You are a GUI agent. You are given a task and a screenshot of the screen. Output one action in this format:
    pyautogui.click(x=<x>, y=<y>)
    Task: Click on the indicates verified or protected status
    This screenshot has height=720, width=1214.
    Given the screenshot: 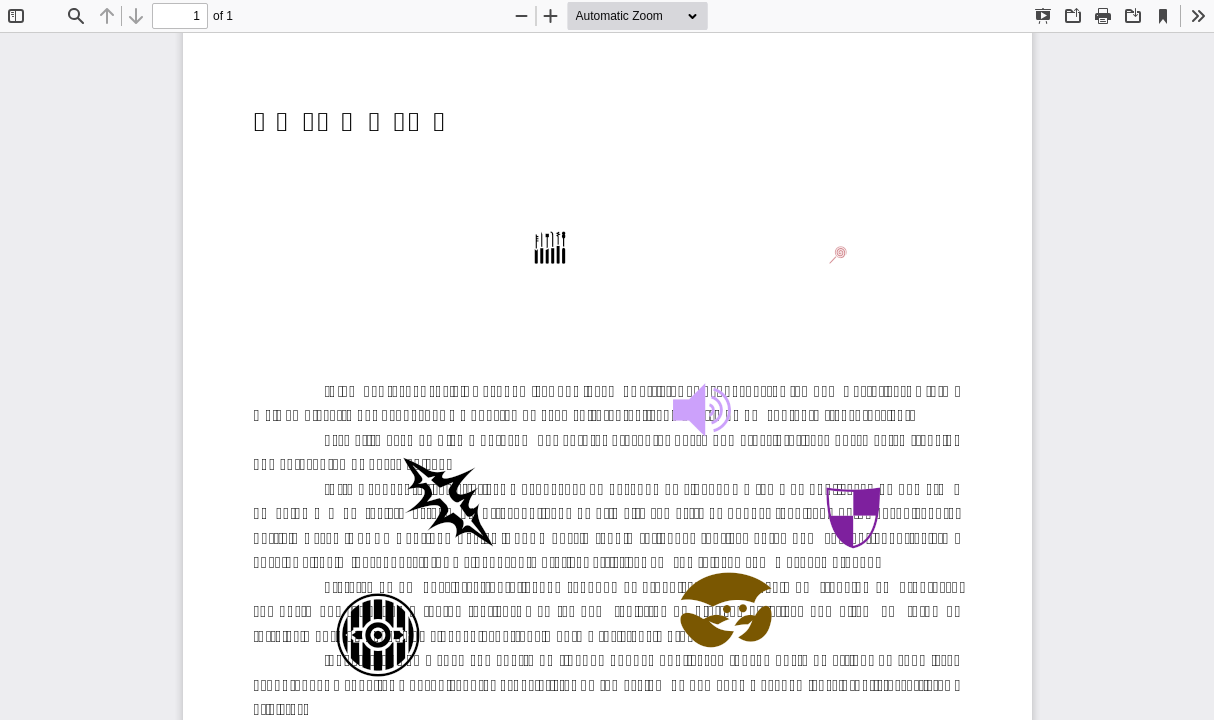 What is the action you would take?
    pyautogui.click(x=853, y=518)
    